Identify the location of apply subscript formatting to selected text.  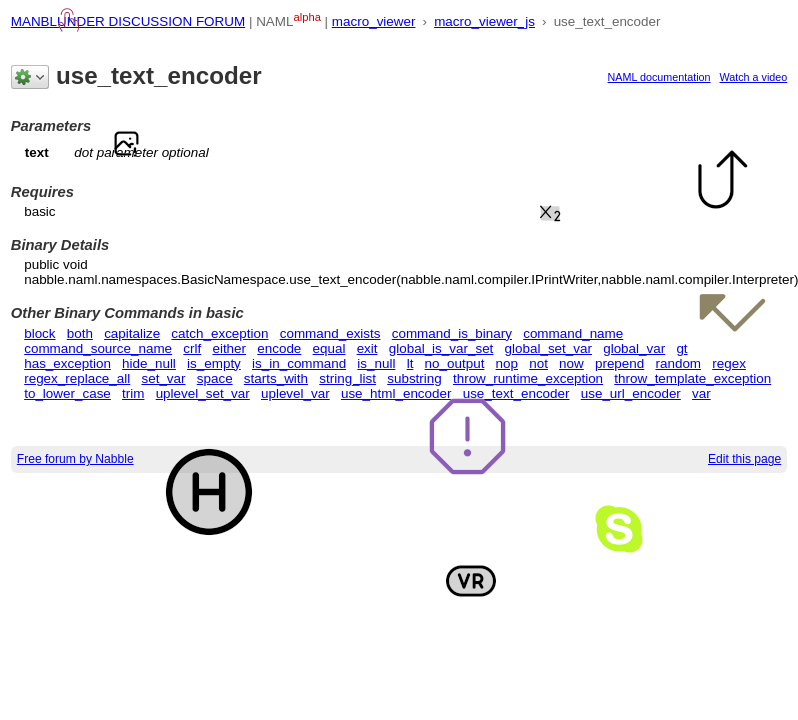
(549, 213).